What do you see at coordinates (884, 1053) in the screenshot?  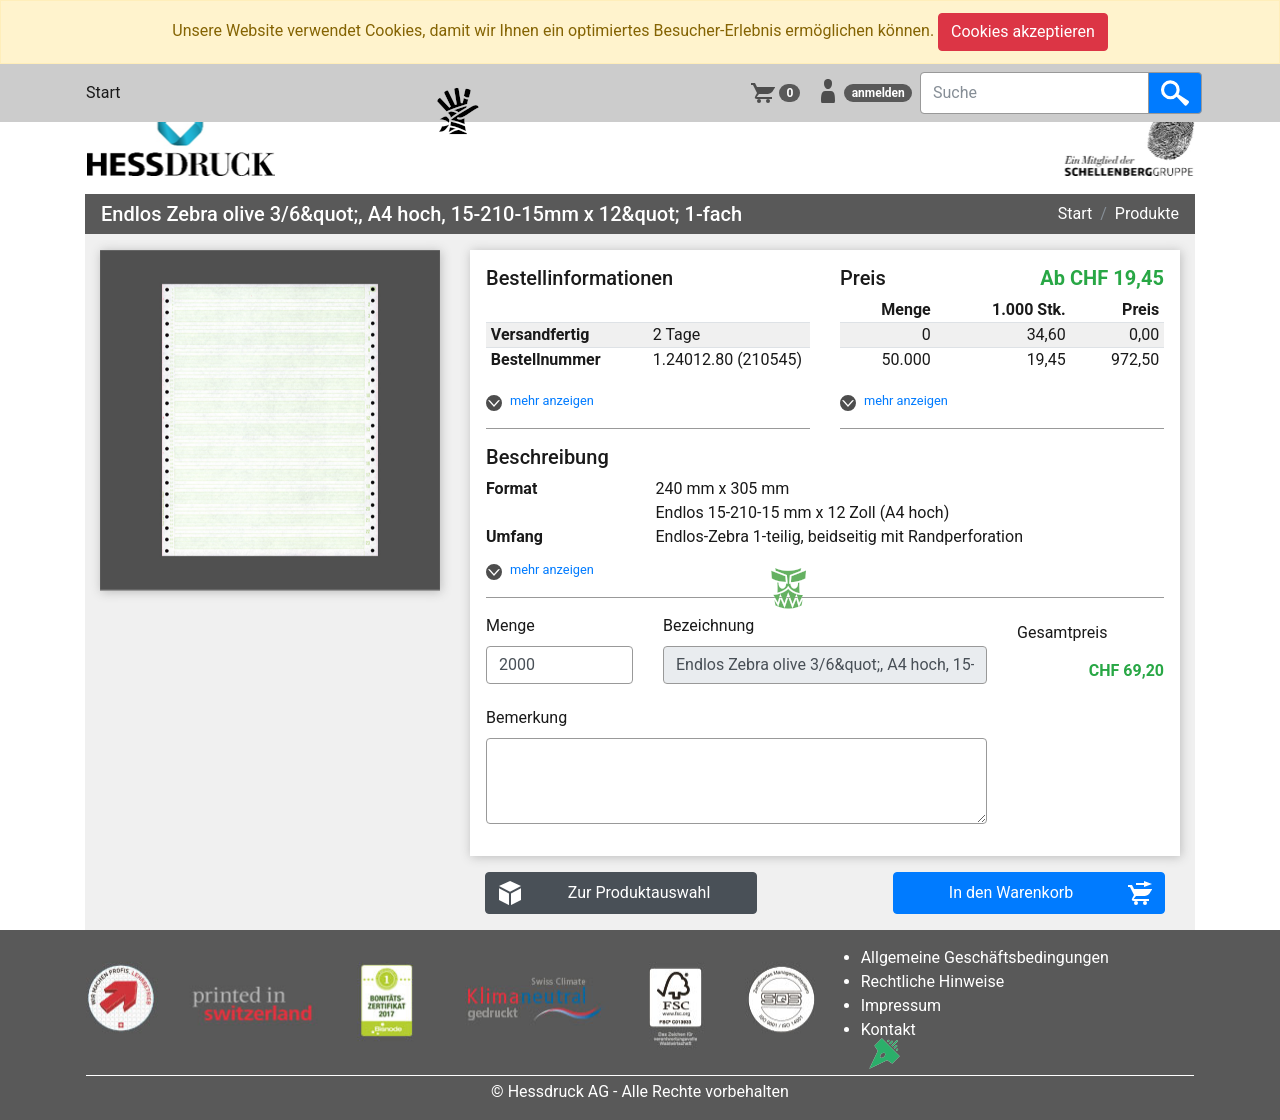 I see `select light fighter spacecraft class` at bounding box center [884, 1053].